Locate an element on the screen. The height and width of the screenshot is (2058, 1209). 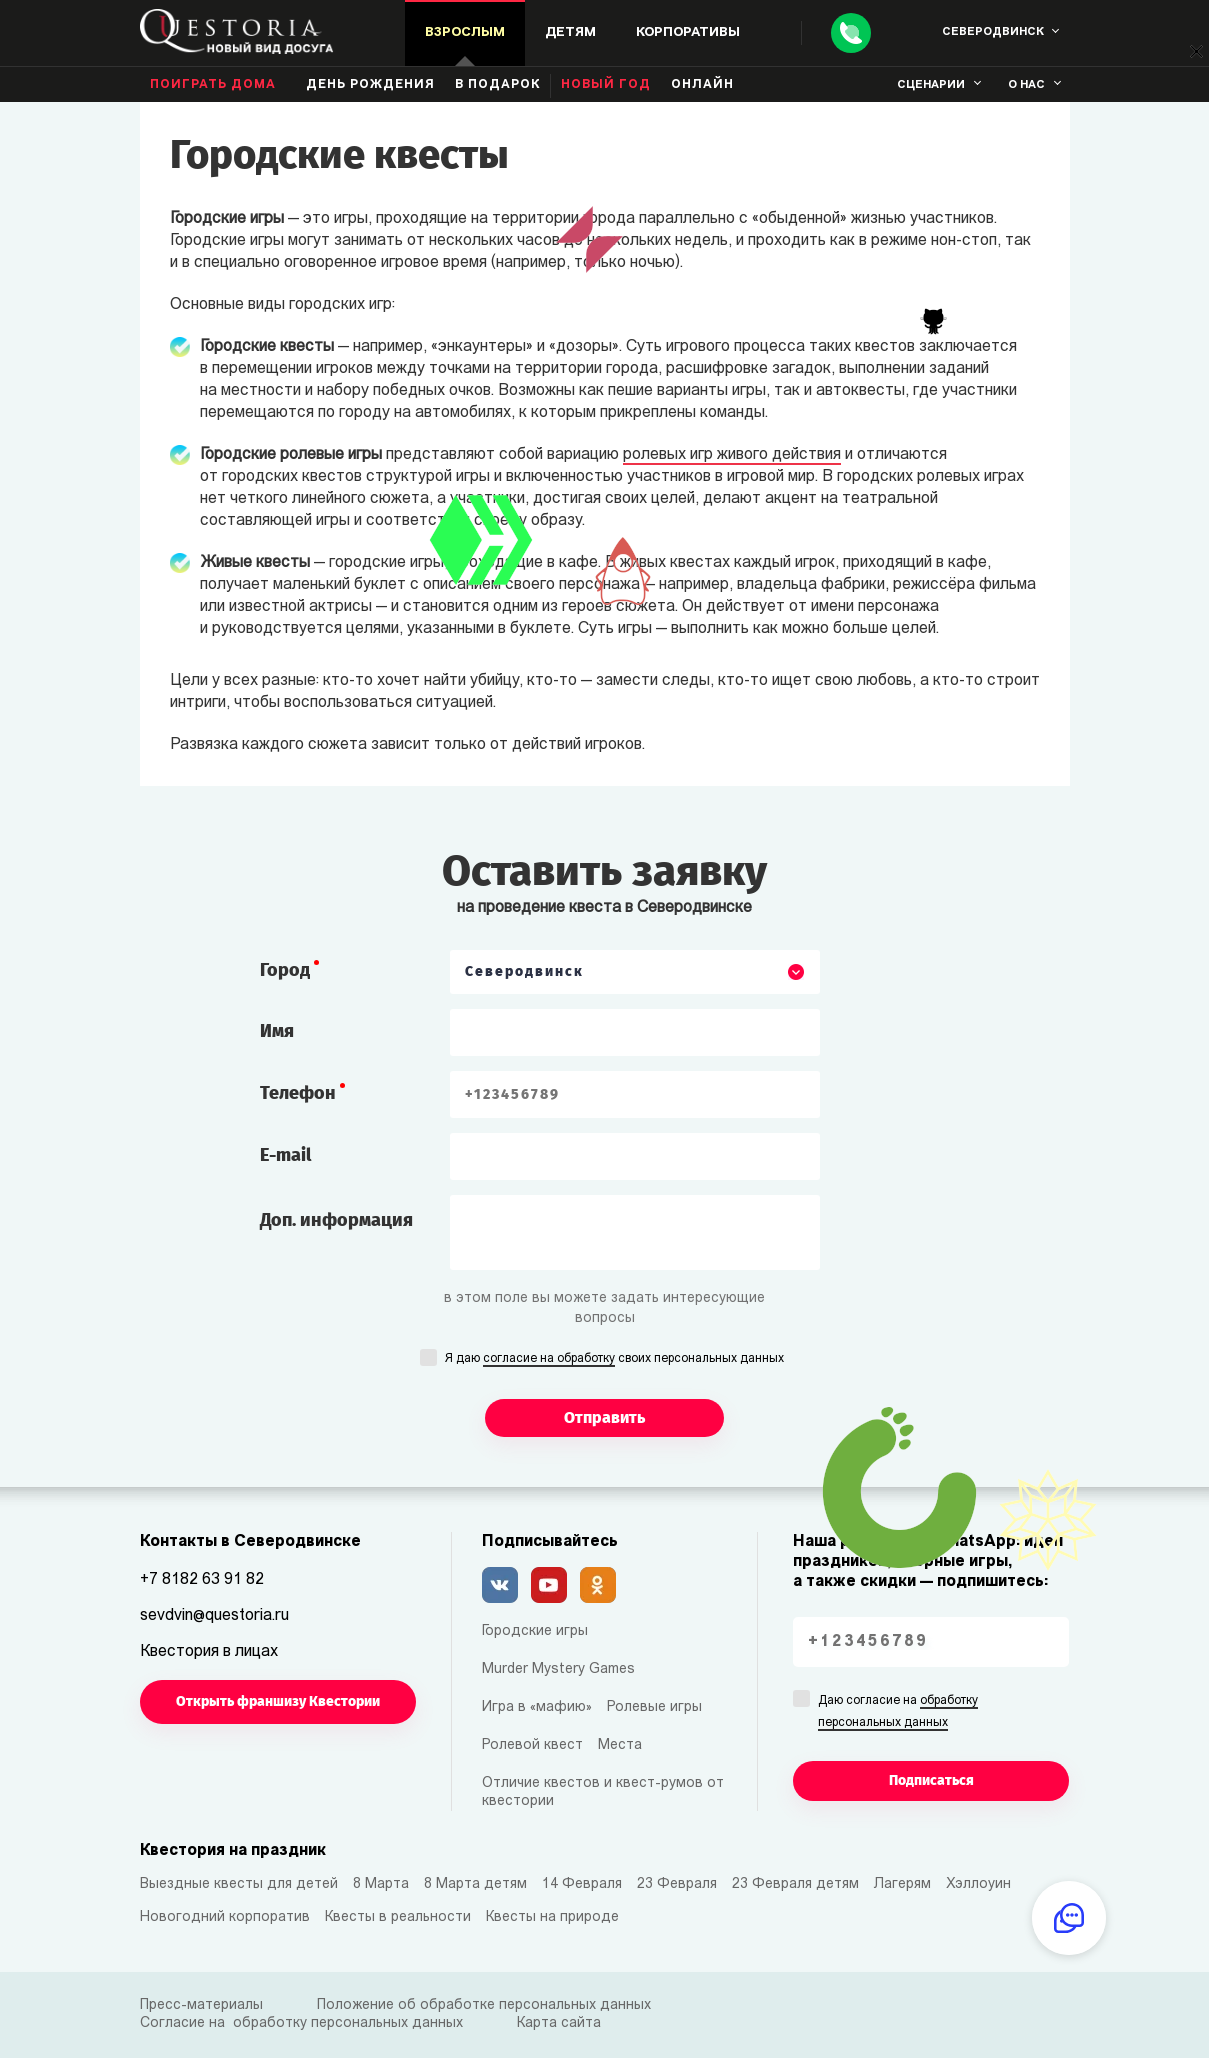
macpaw company logo is located at coordinates (899, 1487).